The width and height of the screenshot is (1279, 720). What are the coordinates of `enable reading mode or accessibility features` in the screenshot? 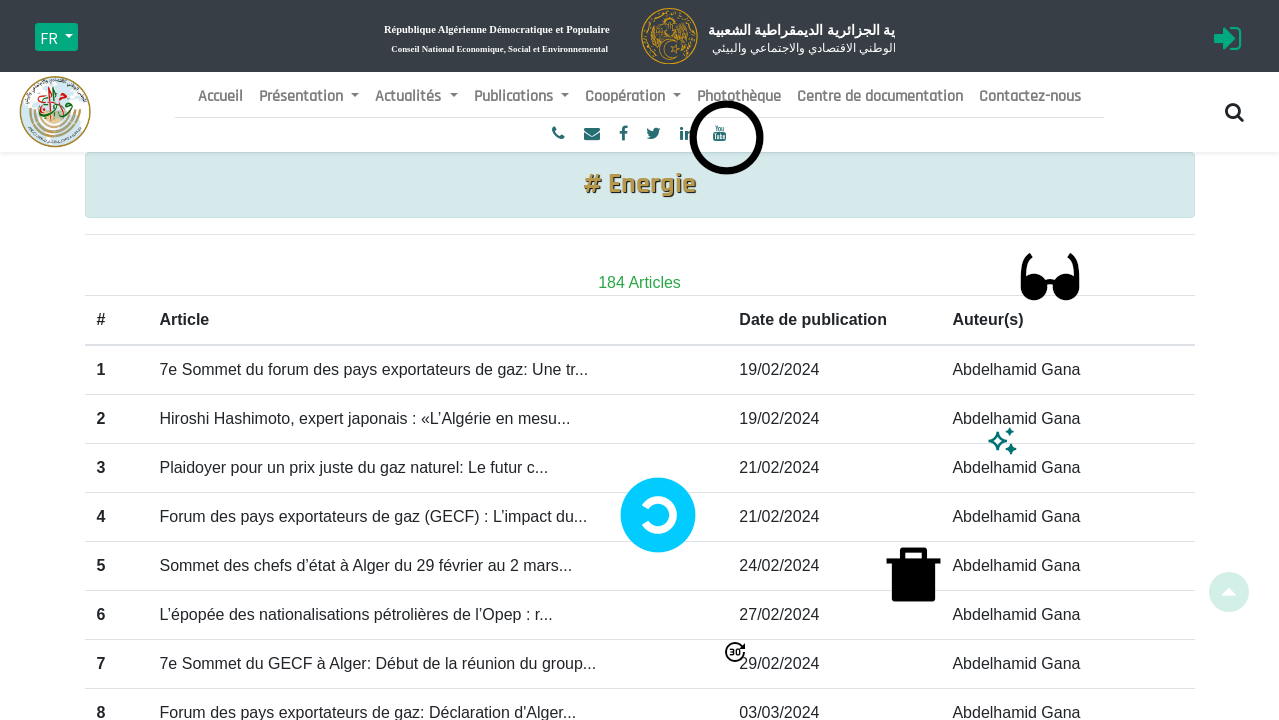 It's located at (1050, 279).